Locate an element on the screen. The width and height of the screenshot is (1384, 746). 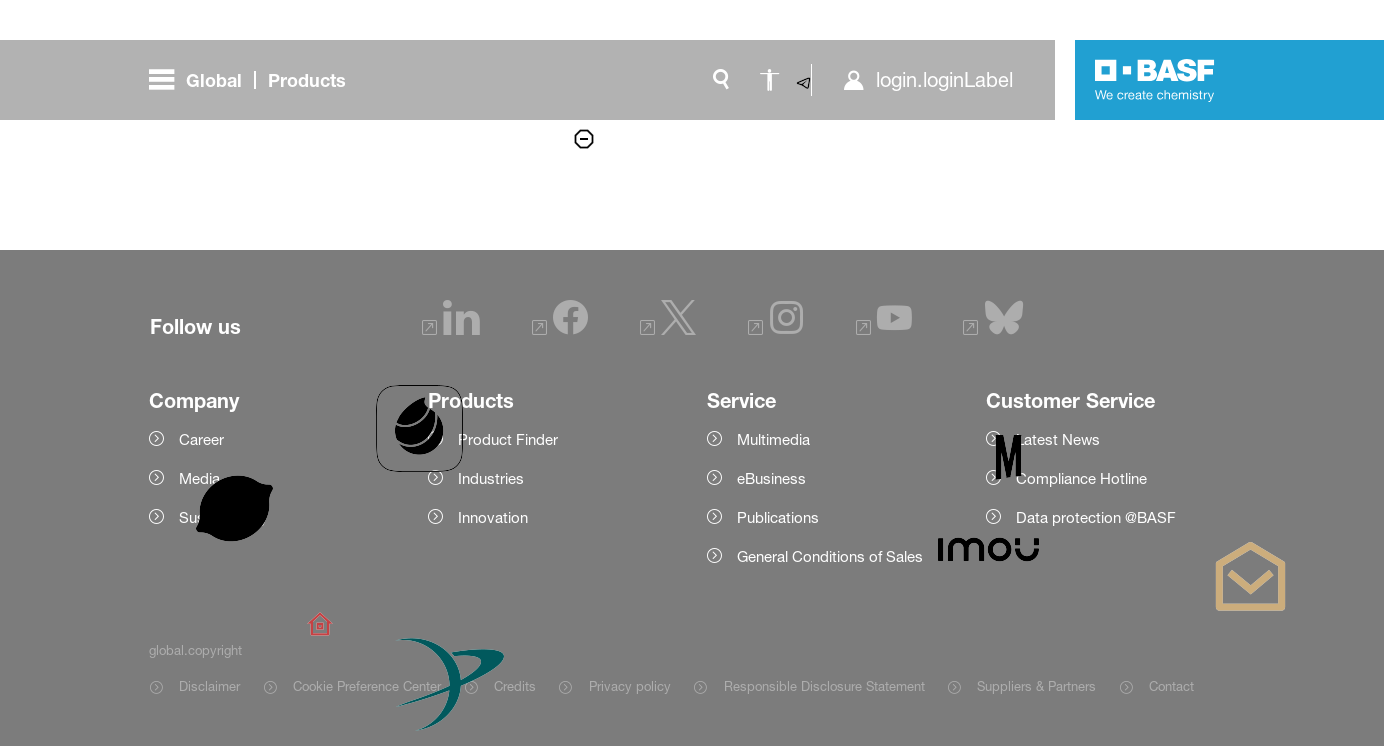
open The Mighty app or website is located at coordinates (1008, 457).